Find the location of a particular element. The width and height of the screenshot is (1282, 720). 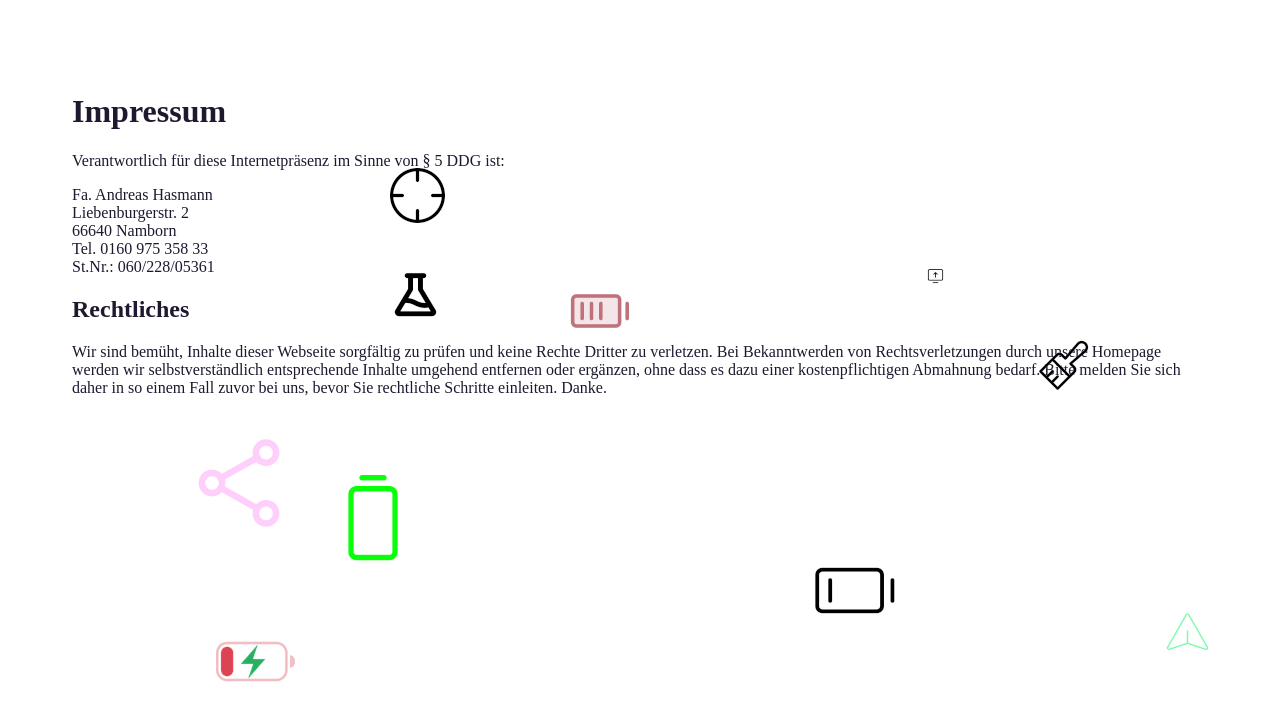

access painting or drawing tools is located at coordinates (1064, 364).